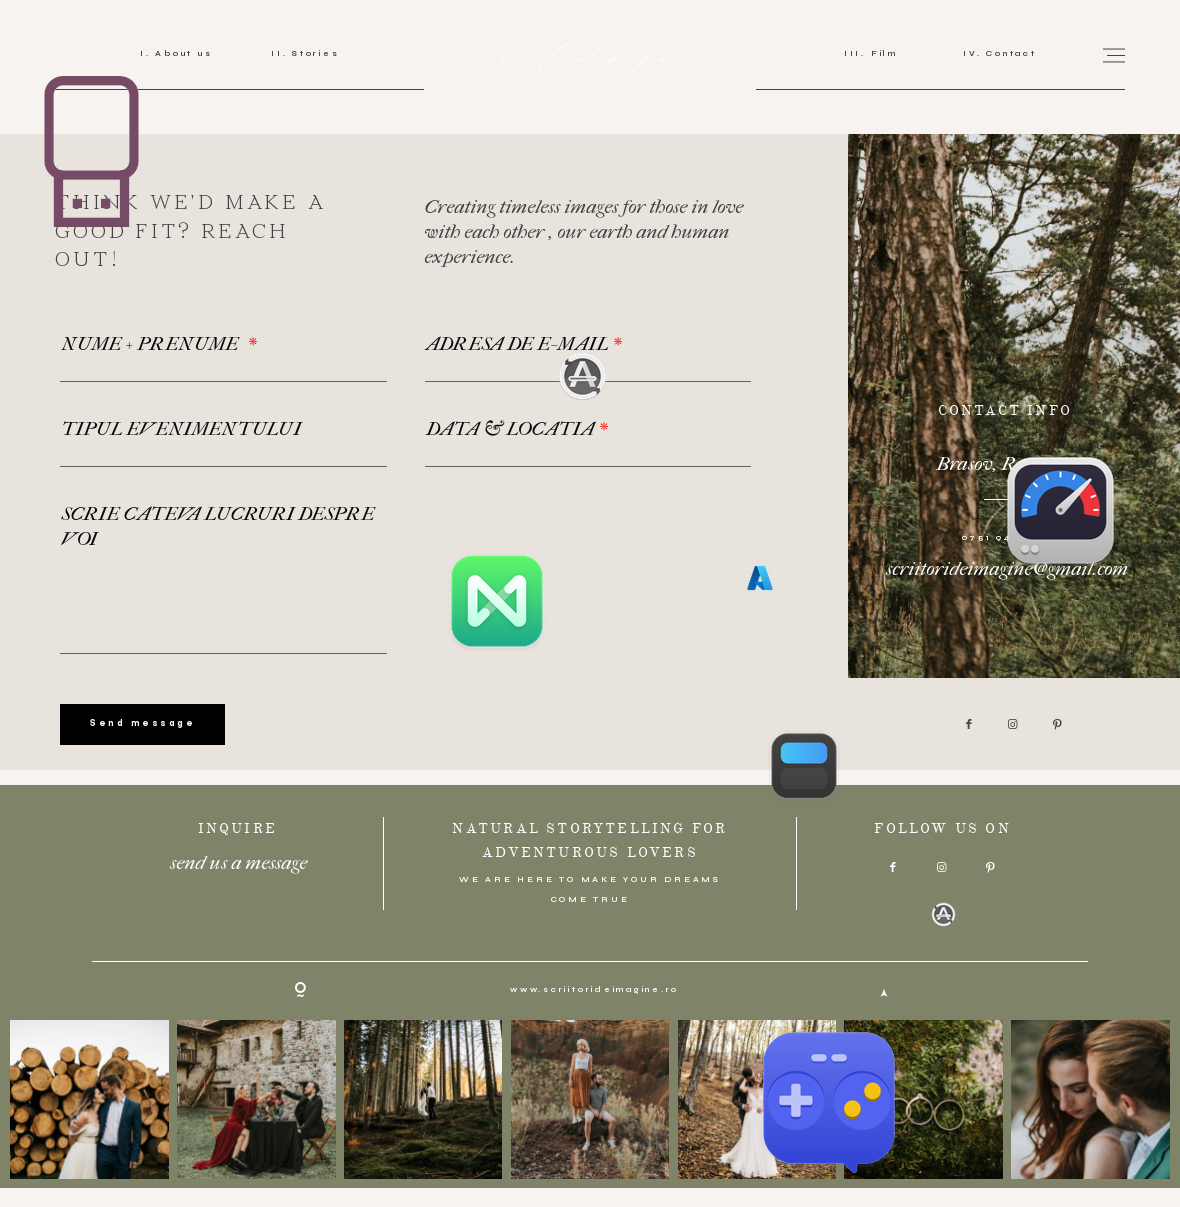 The image size is (1180, 1207). What do you see at coordinates (582, 376) in the screenshot?
I see `open the software updater application` at bounding box center [582, 376].